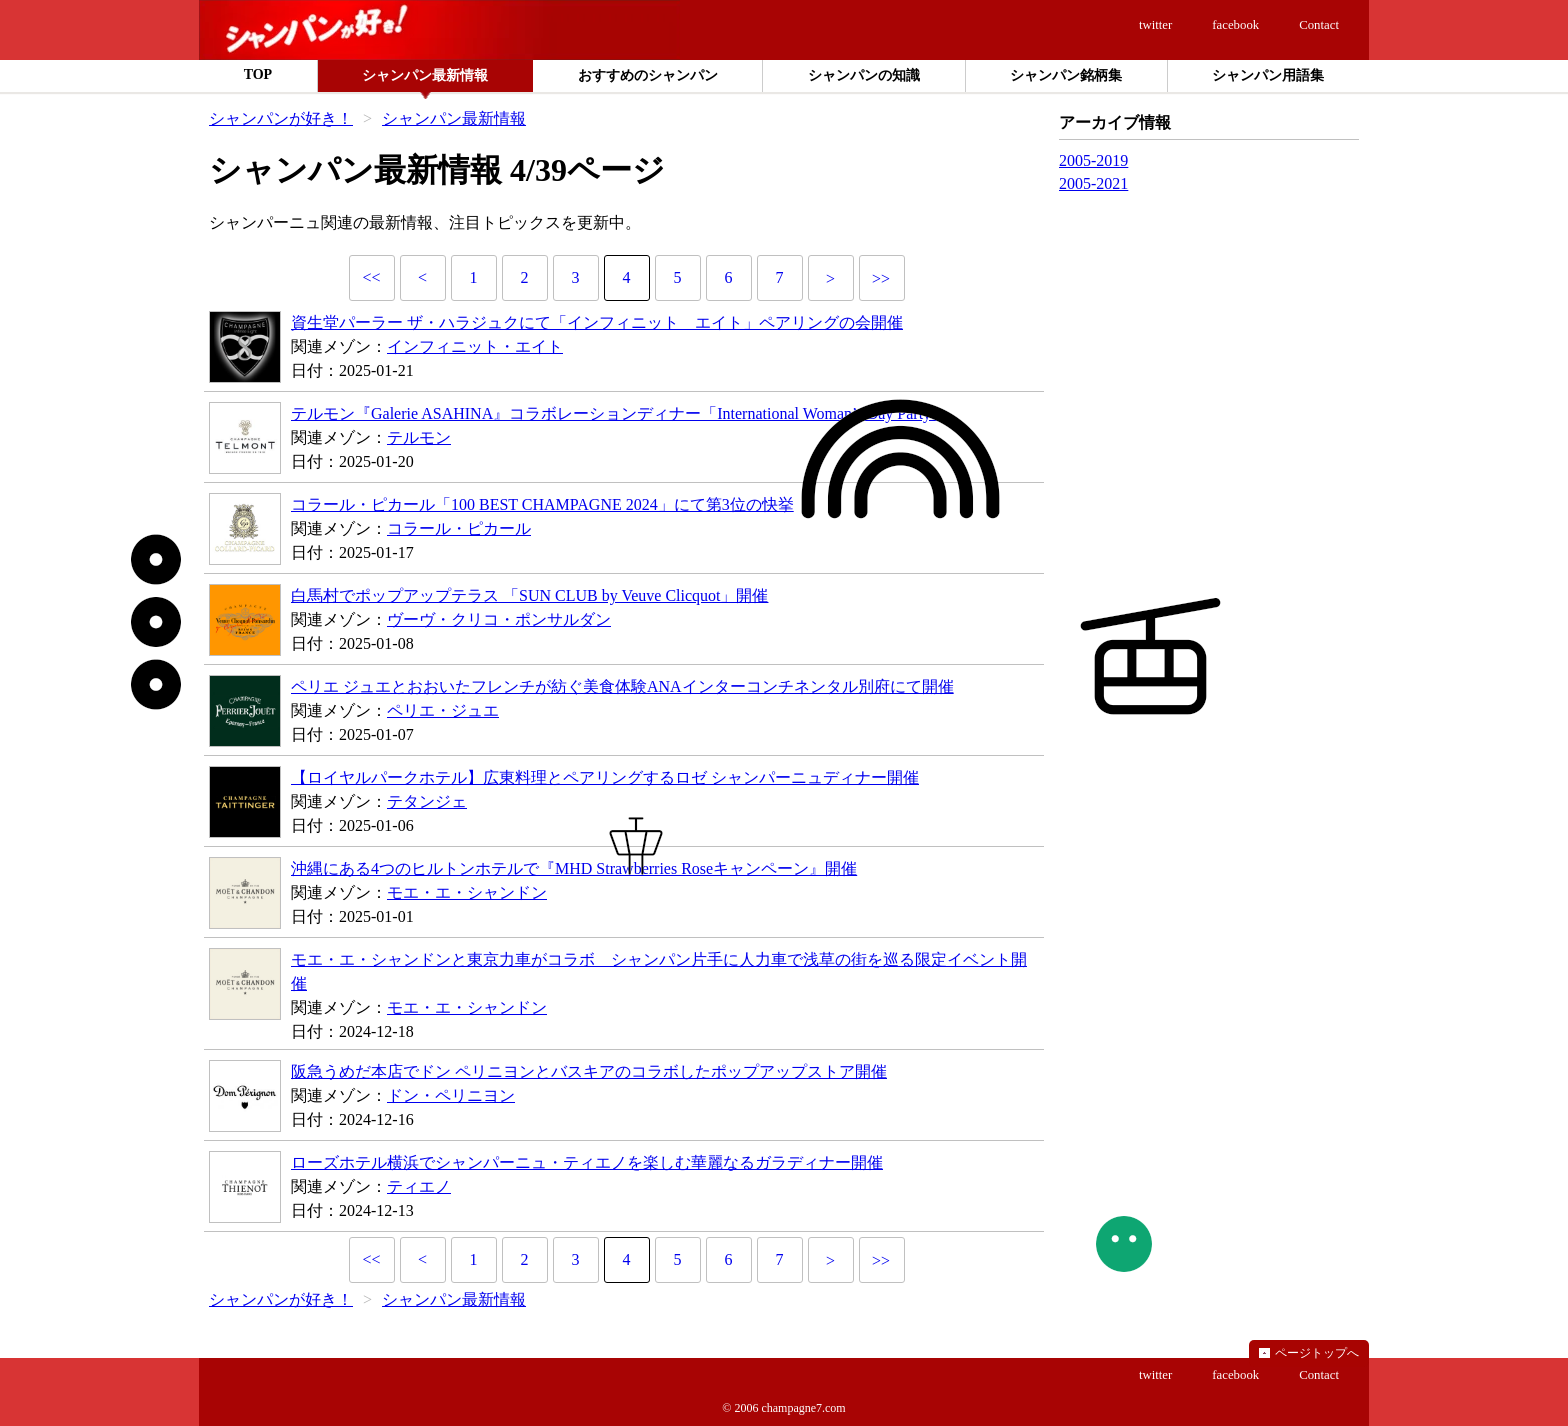  What do you see at coordinates (1124, 1244) in the screenshot?
I see `indicates a neutral or no-opinion response` at bounding box center [1124, 1244].